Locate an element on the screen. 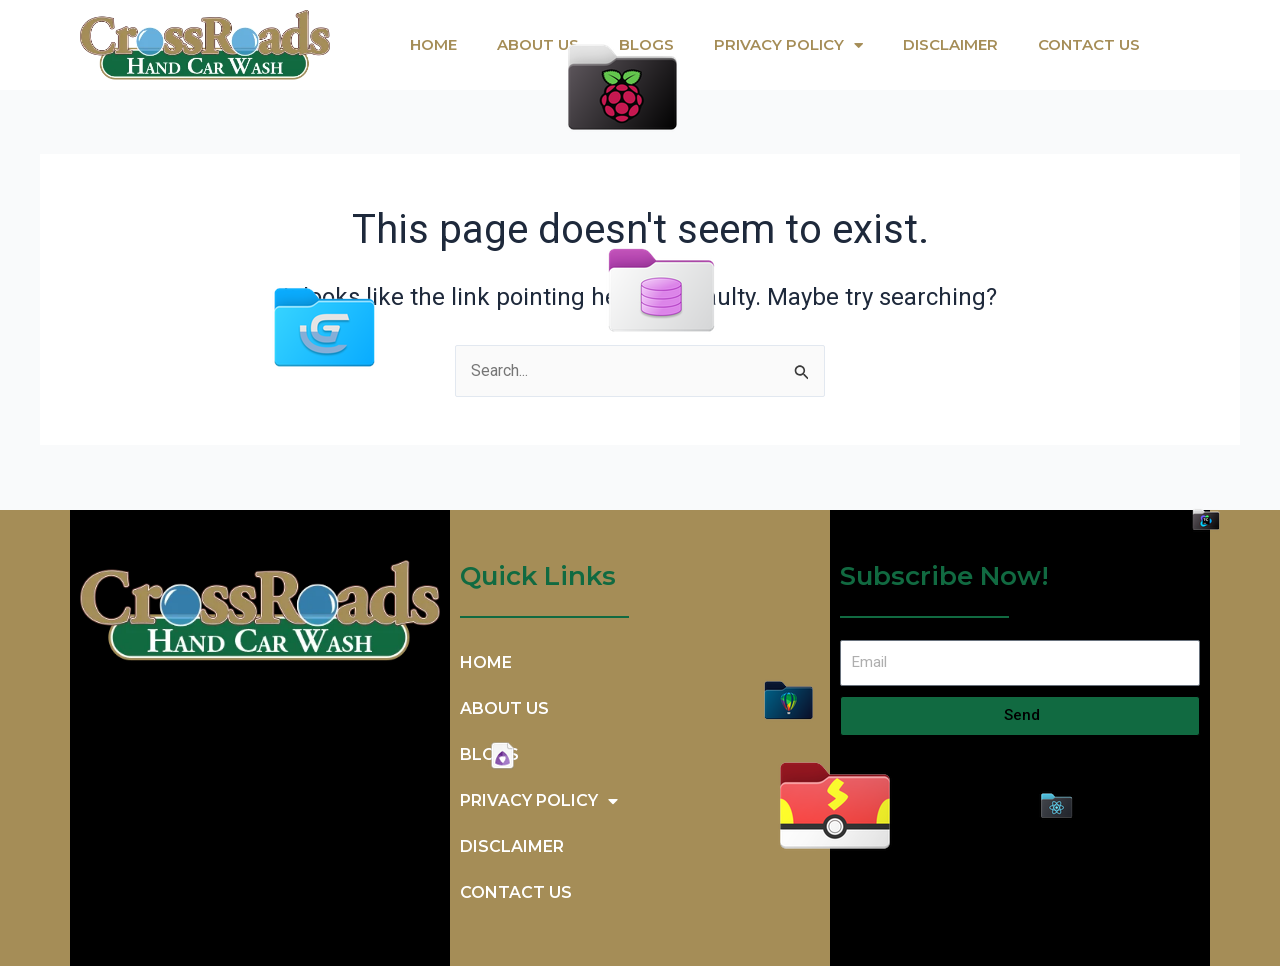 The height and width of the screenshot is (966, 1280). open GDevelop project files folder is located at coordinates (324, 330).